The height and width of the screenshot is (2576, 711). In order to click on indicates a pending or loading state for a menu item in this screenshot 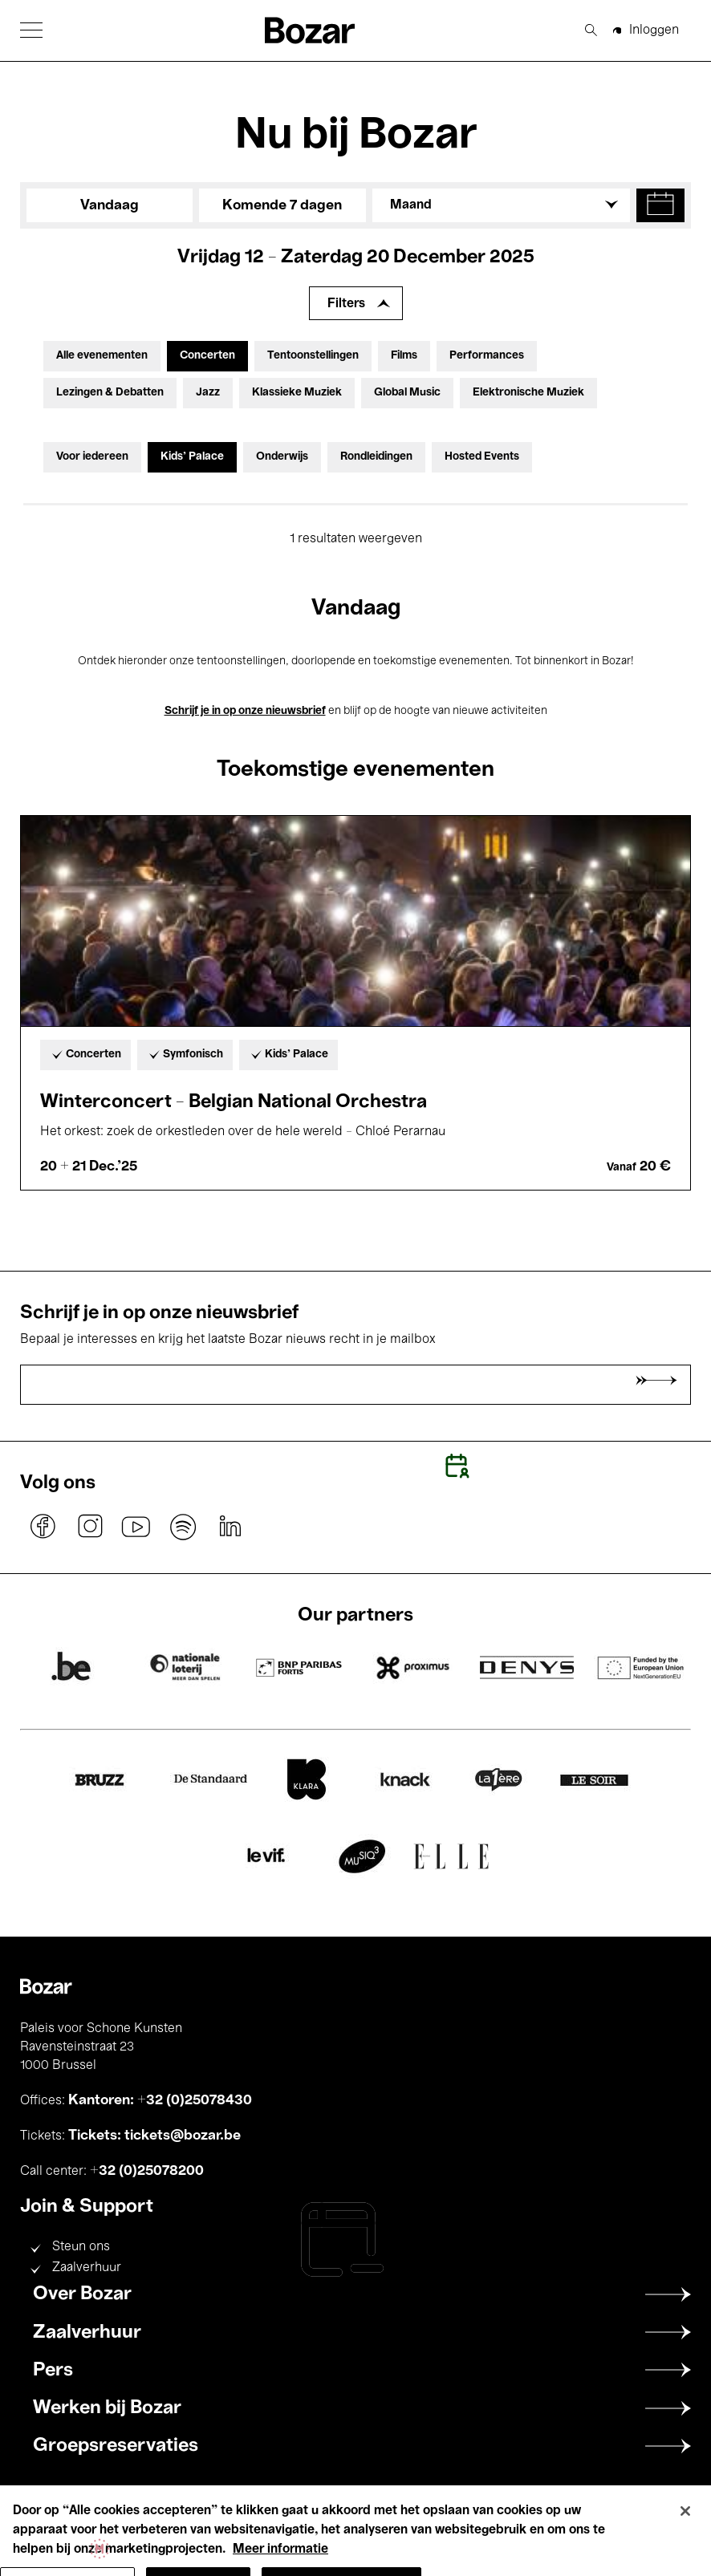, I will do `click(100, 2549)`.